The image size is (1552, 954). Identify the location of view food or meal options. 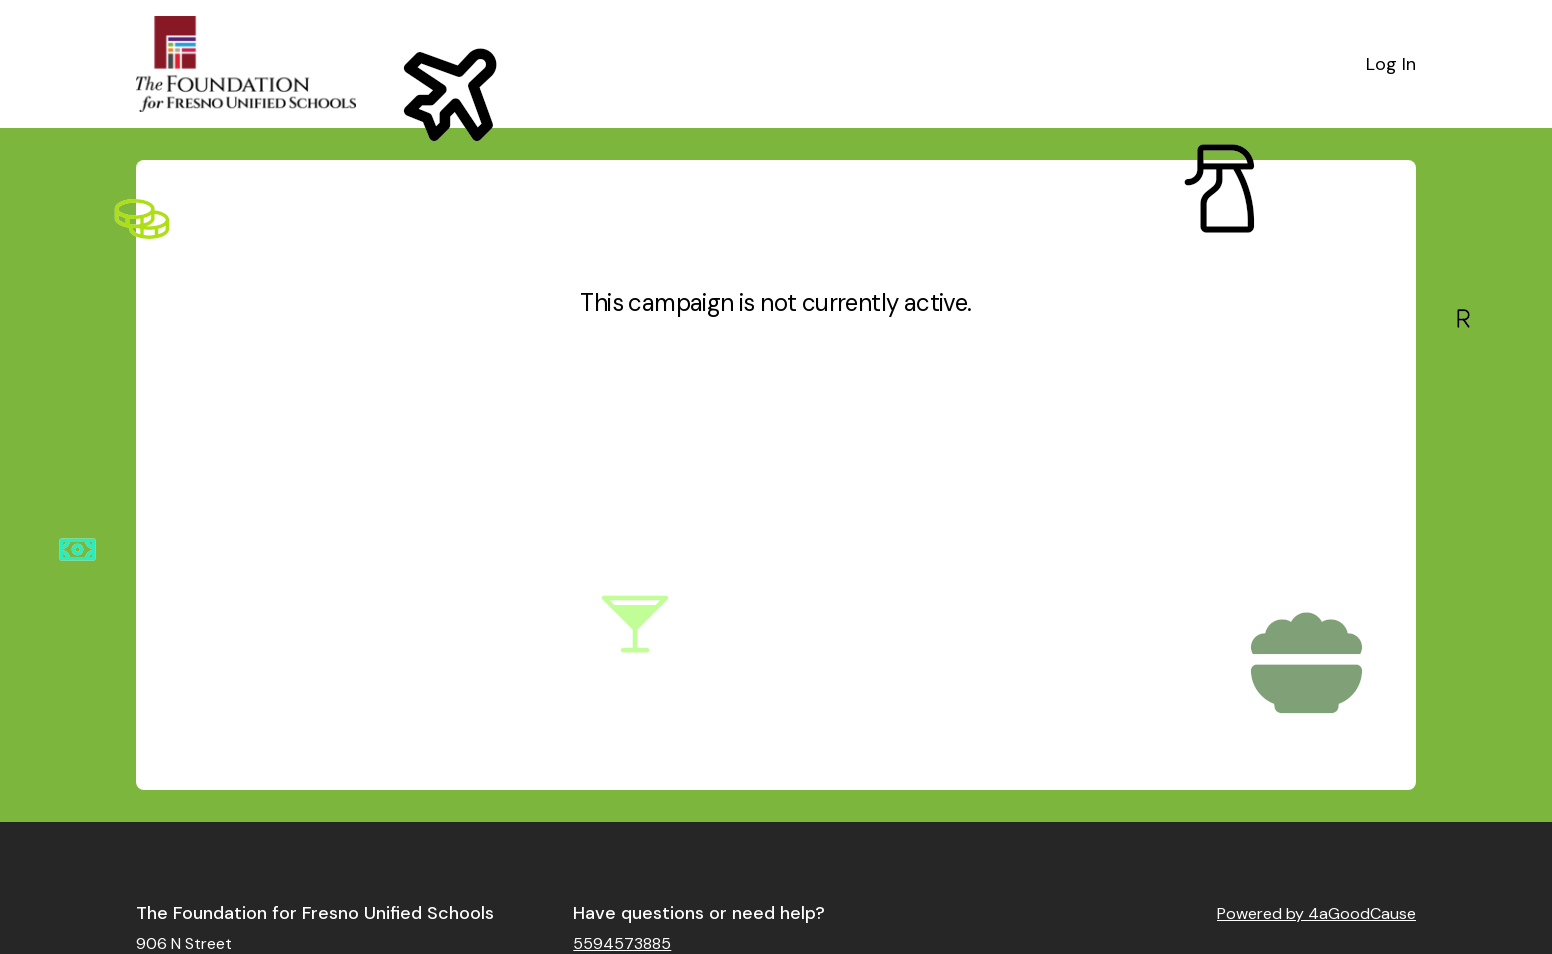
(1306, 664).